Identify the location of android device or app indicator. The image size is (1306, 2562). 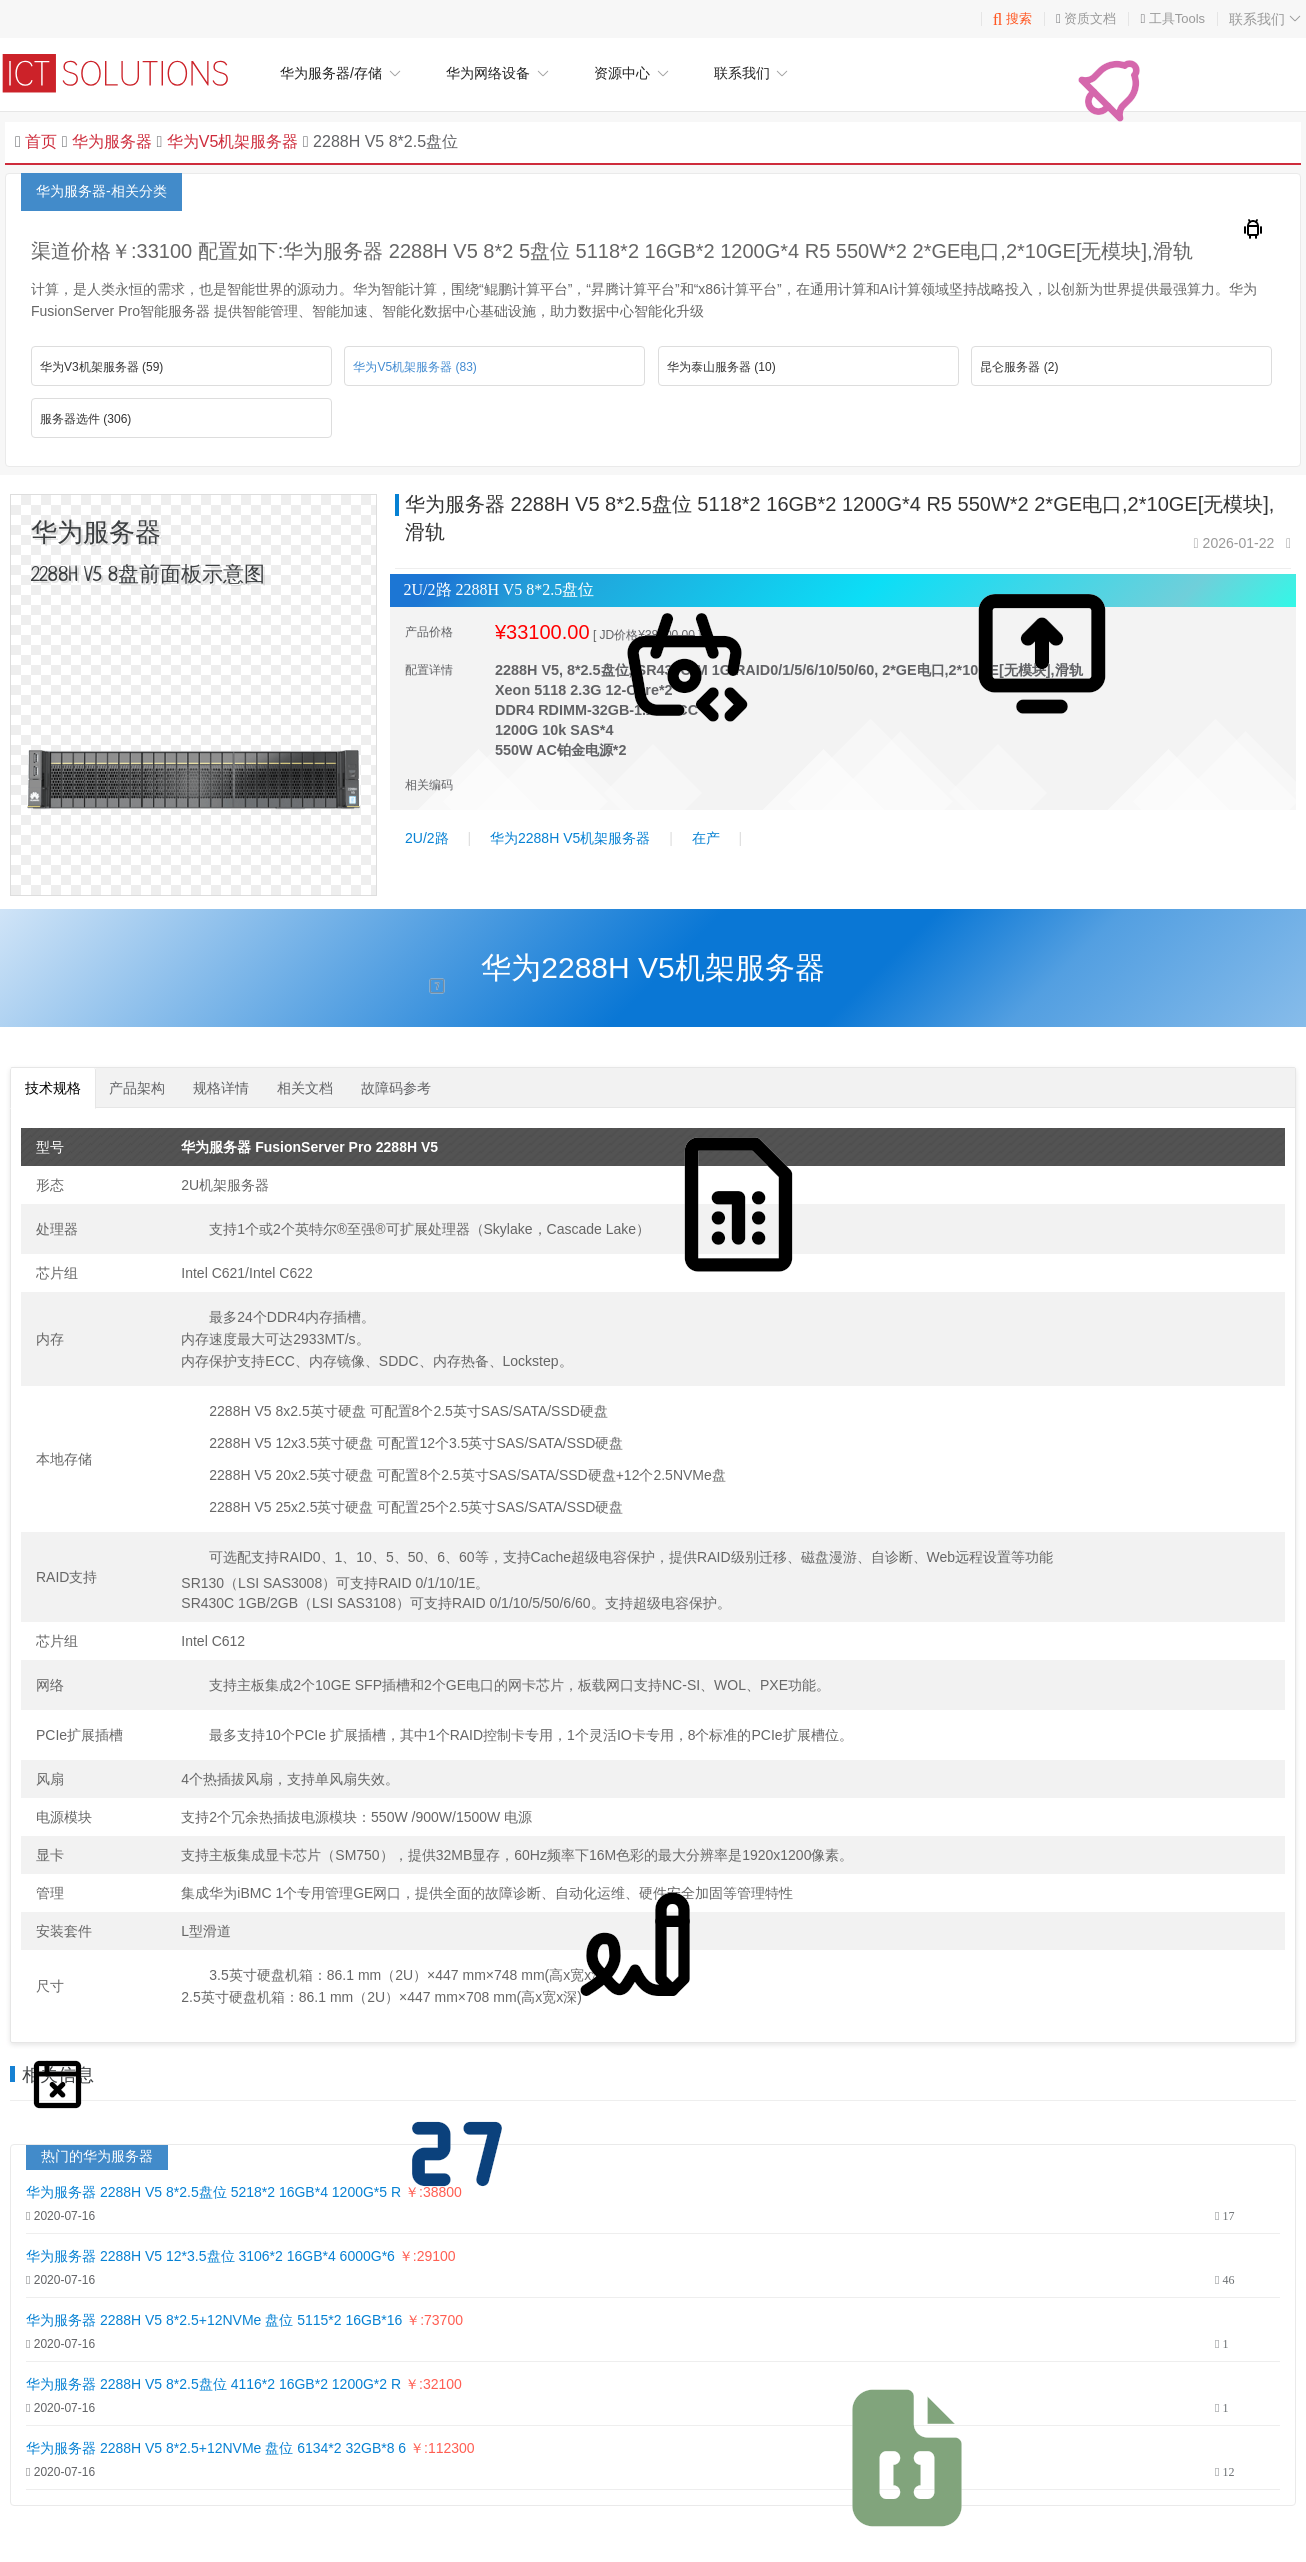
(1253, 229).